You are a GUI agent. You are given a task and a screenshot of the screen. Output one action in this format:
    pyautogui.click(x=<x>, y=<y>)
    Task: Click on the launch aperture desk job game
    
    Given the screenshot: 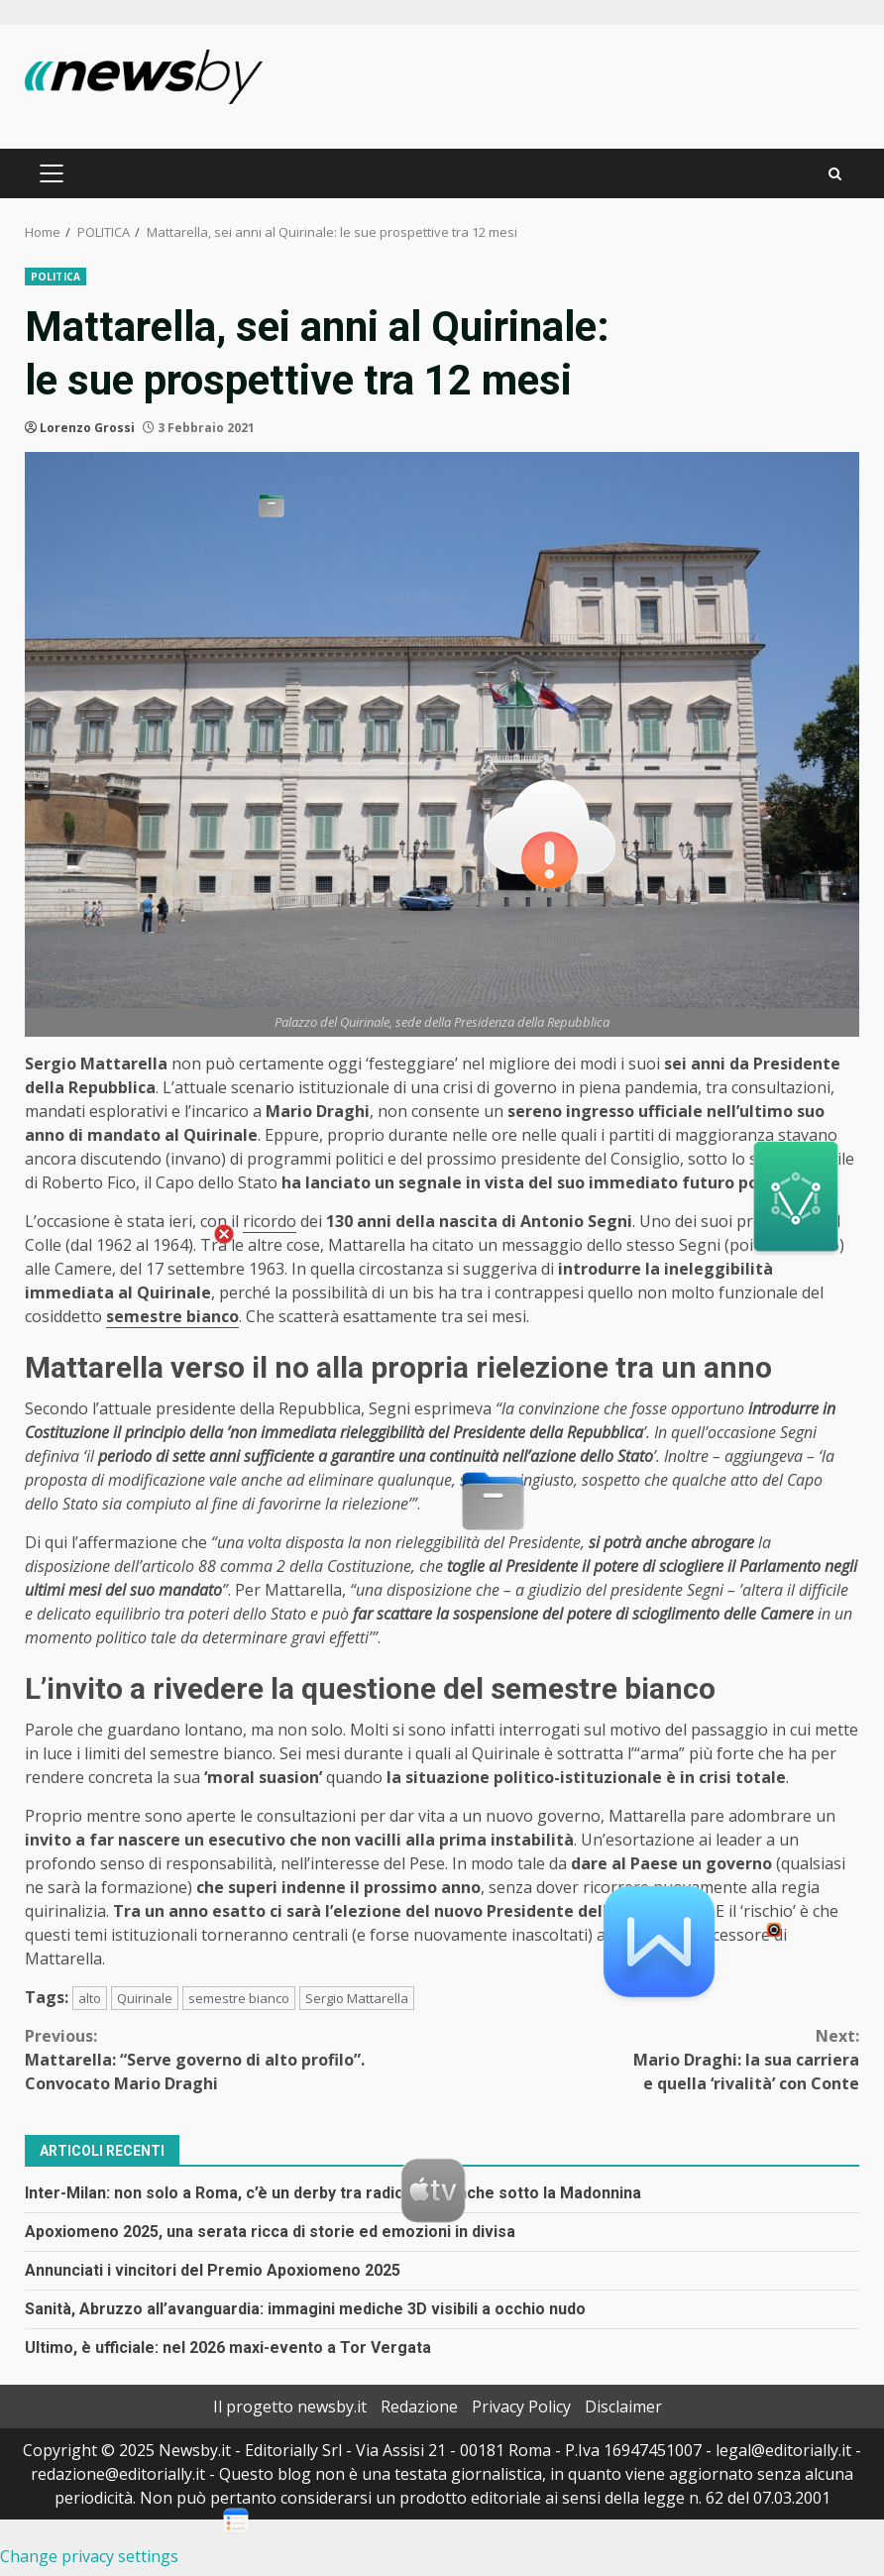 What is the action you would take?
    pyautogui.click(x=774, y=1930)
    